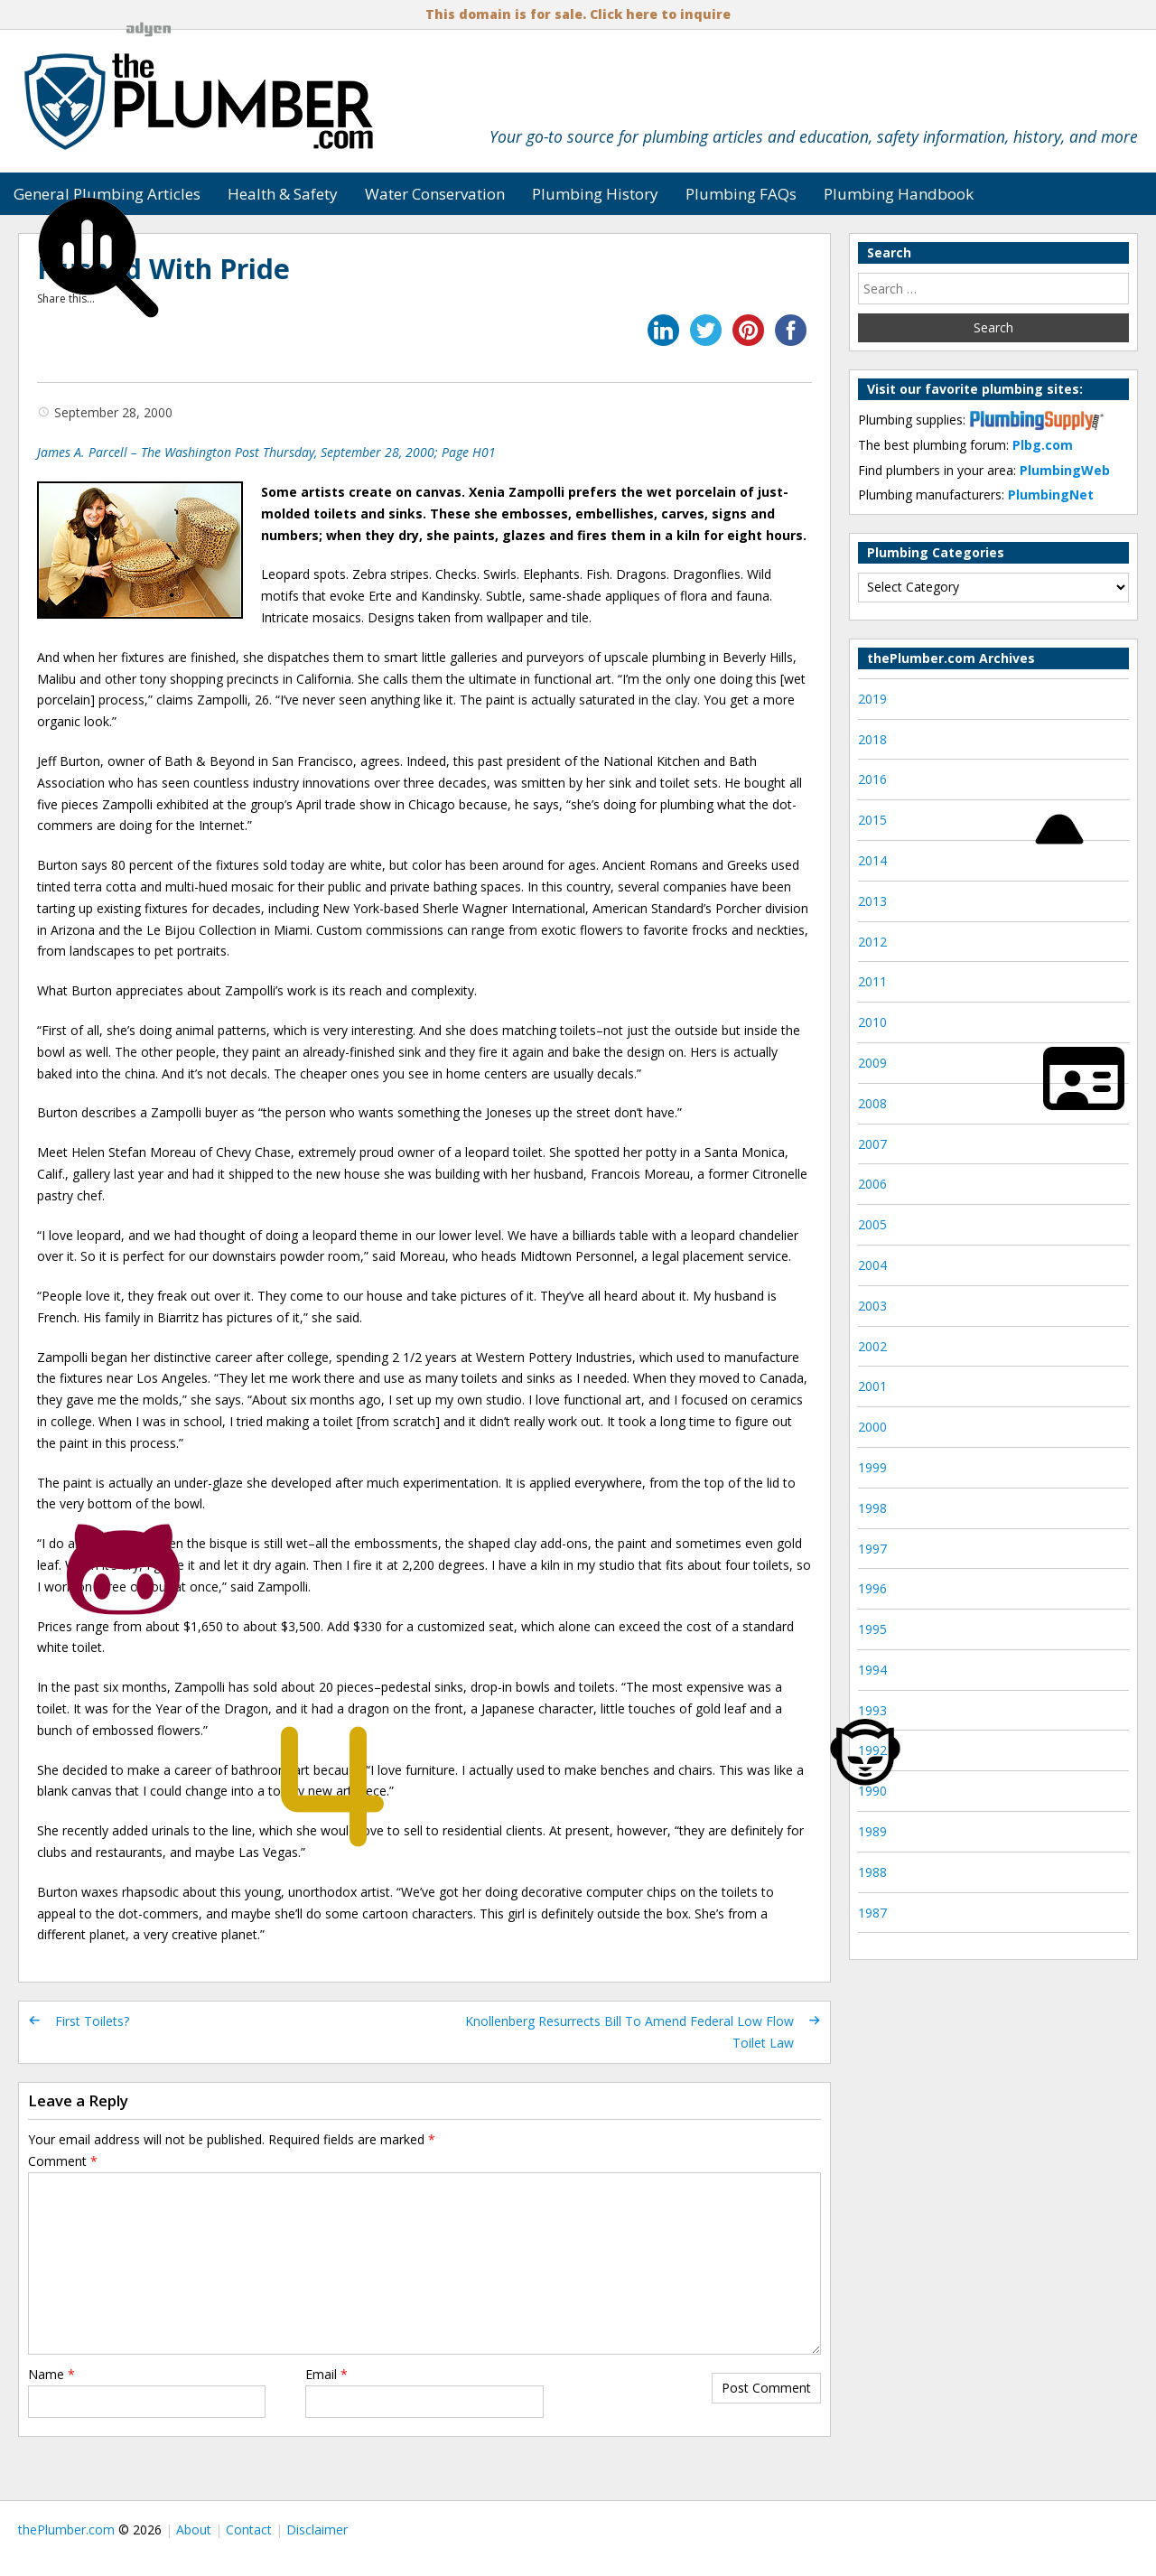 This screenshot has height=2576, width=1156. I want to click on indicates a mound or hill terrain feature, so click(1059, 829).